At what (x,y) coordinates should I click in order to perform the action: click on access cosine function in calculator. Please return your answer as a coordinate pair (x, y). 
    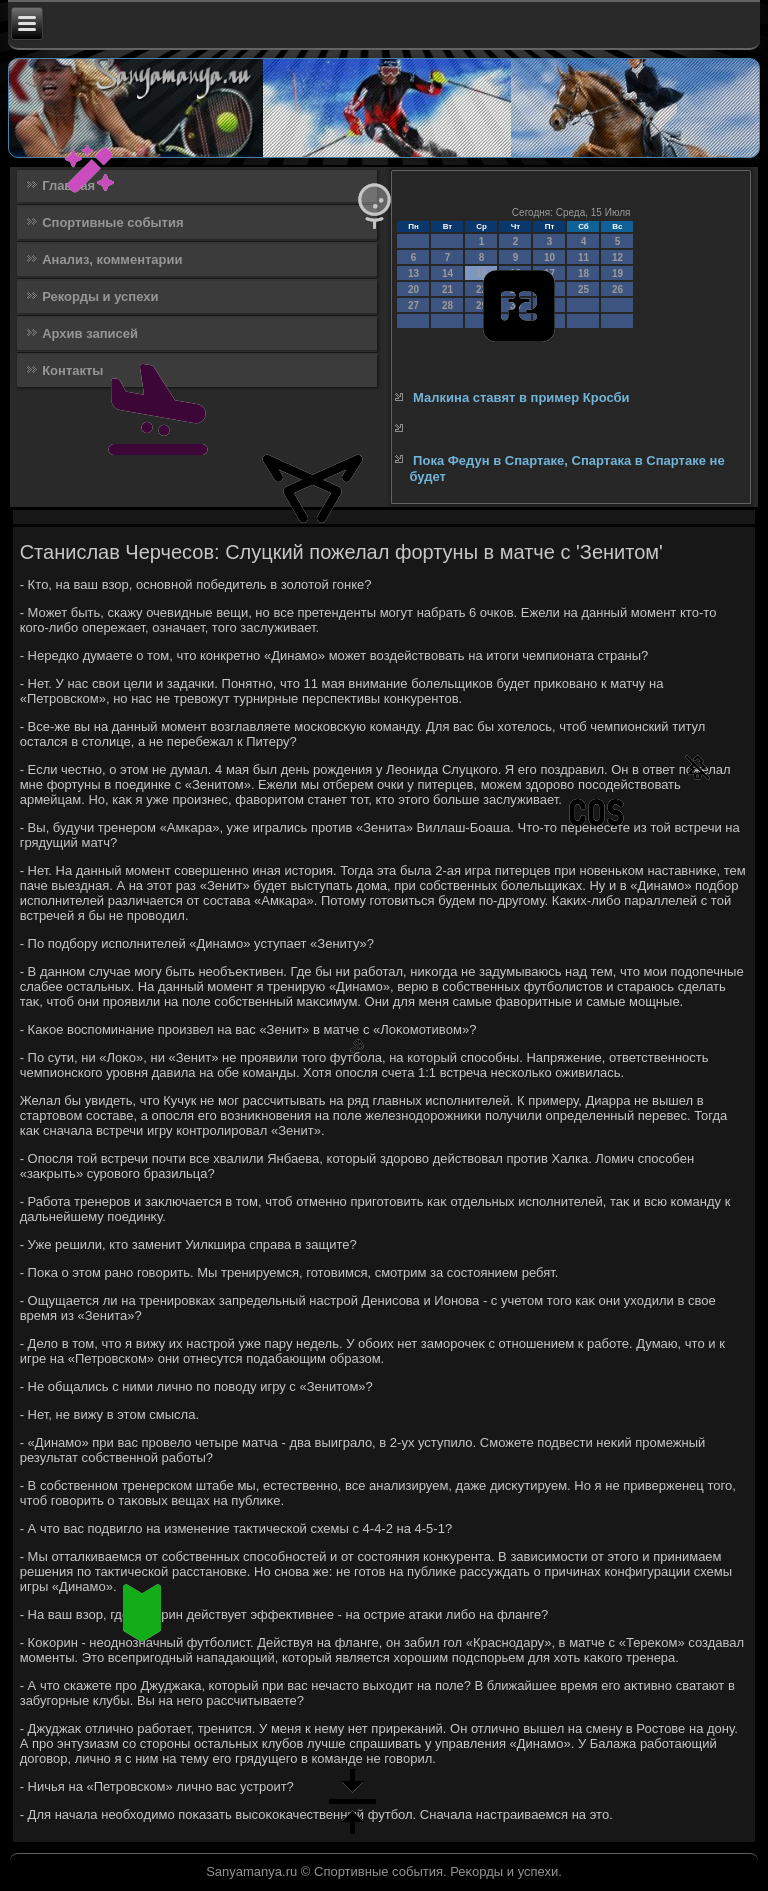
    Looking at the image, I should click on (596, 812).